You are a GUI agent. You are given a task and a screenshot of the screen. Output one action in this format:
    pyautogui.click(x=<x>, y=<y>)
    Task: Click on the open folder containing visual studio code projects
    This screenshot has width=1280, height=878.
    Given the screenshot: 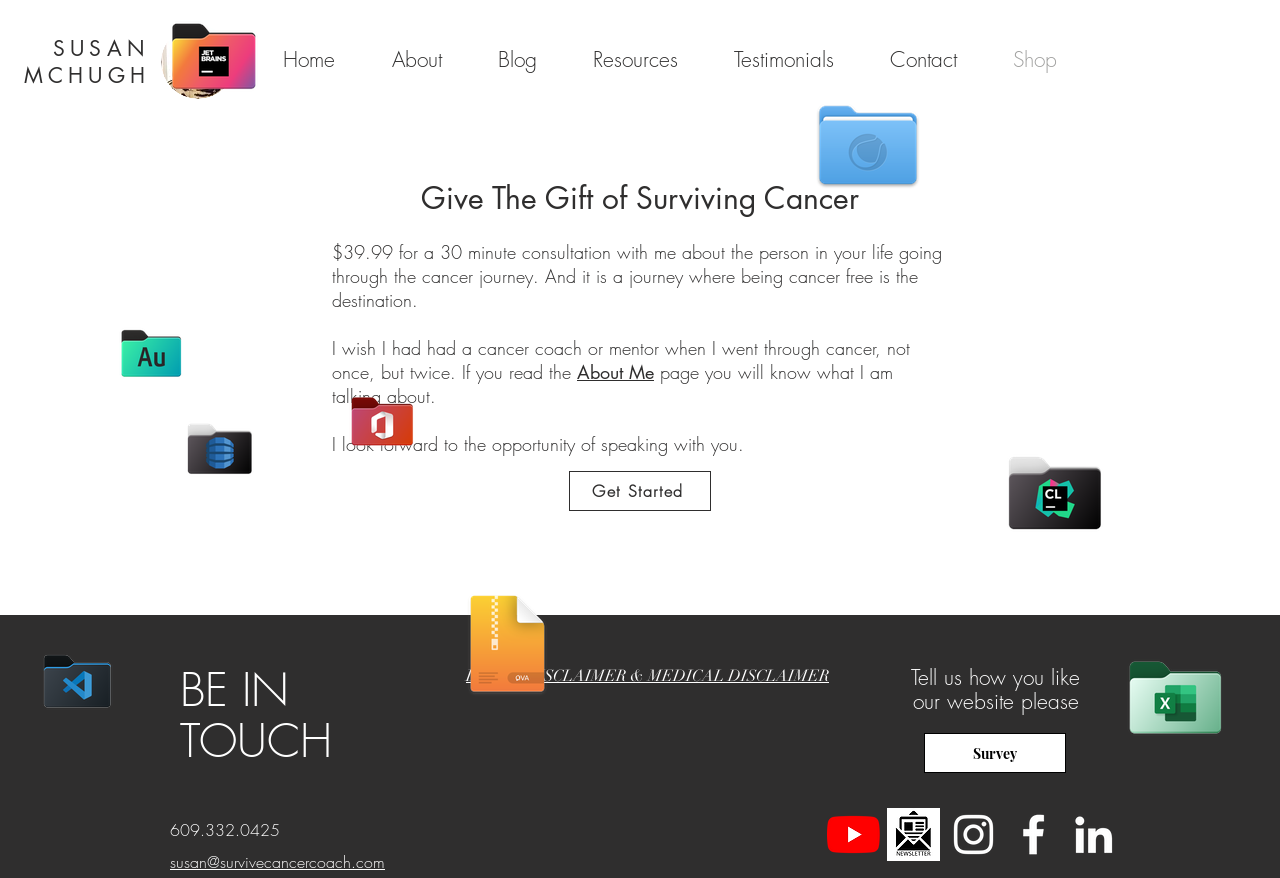 What is the action you would take?
    pyautogui.click(x=77, y=683)
    